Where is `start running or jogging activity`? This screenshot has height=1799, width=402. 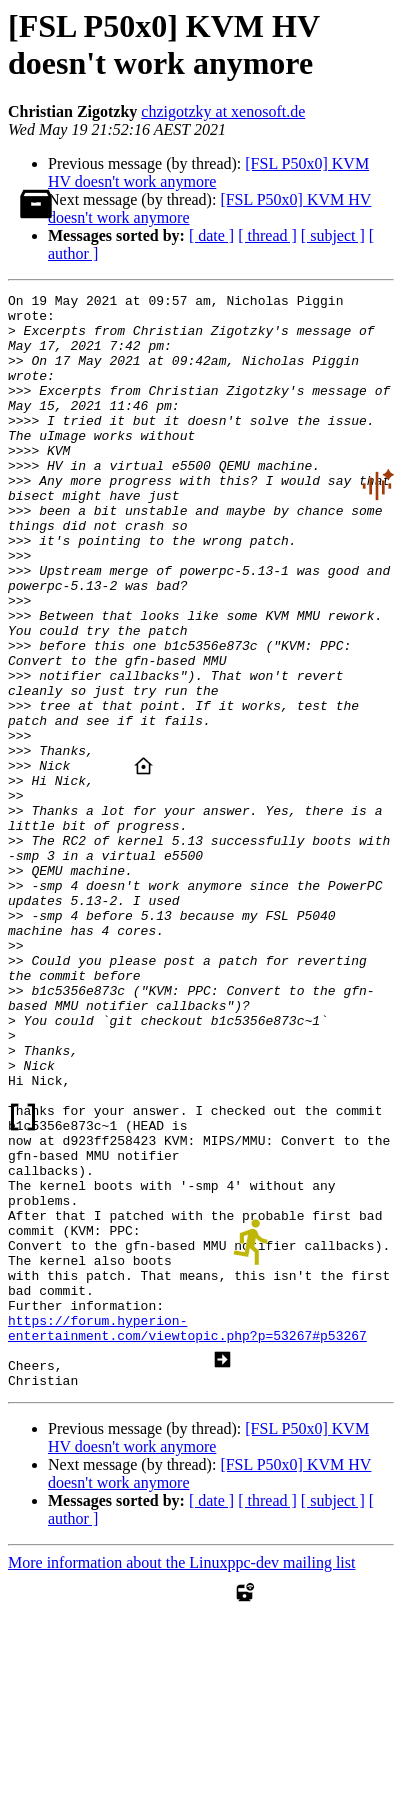
start running or jogging activity is located at coordinates (252, 1241).